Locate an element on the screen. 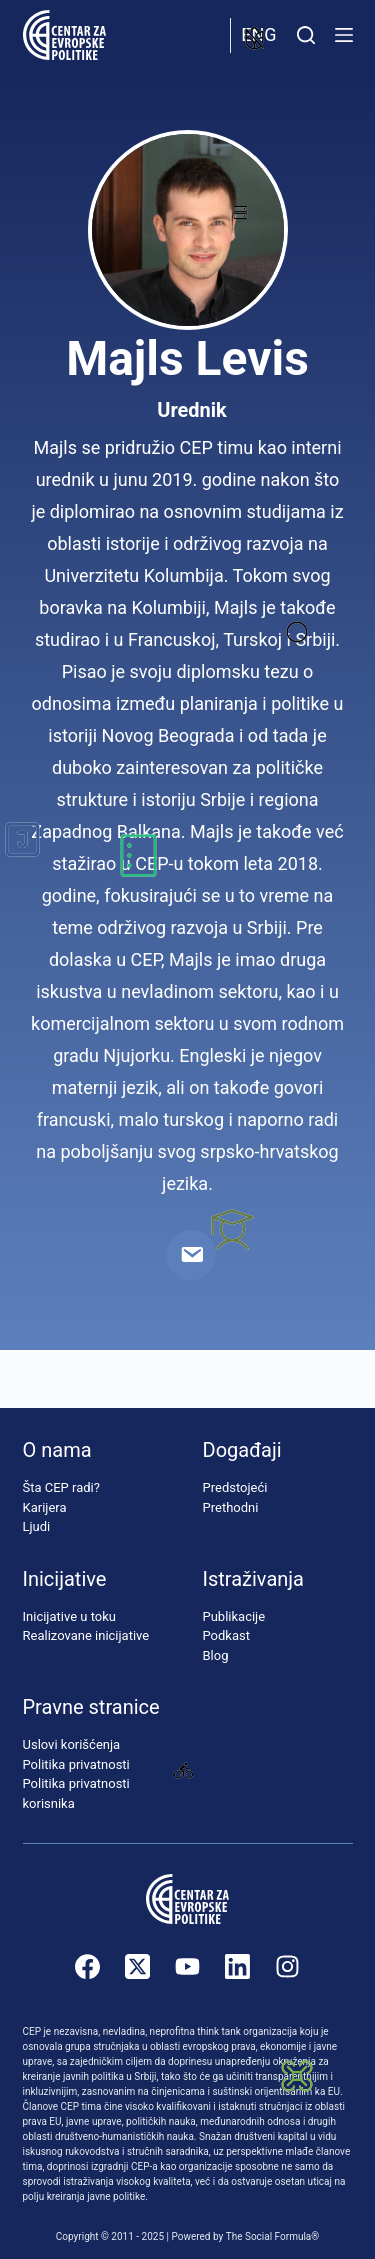  access storage or server settings is located at coordinates (240, 212).